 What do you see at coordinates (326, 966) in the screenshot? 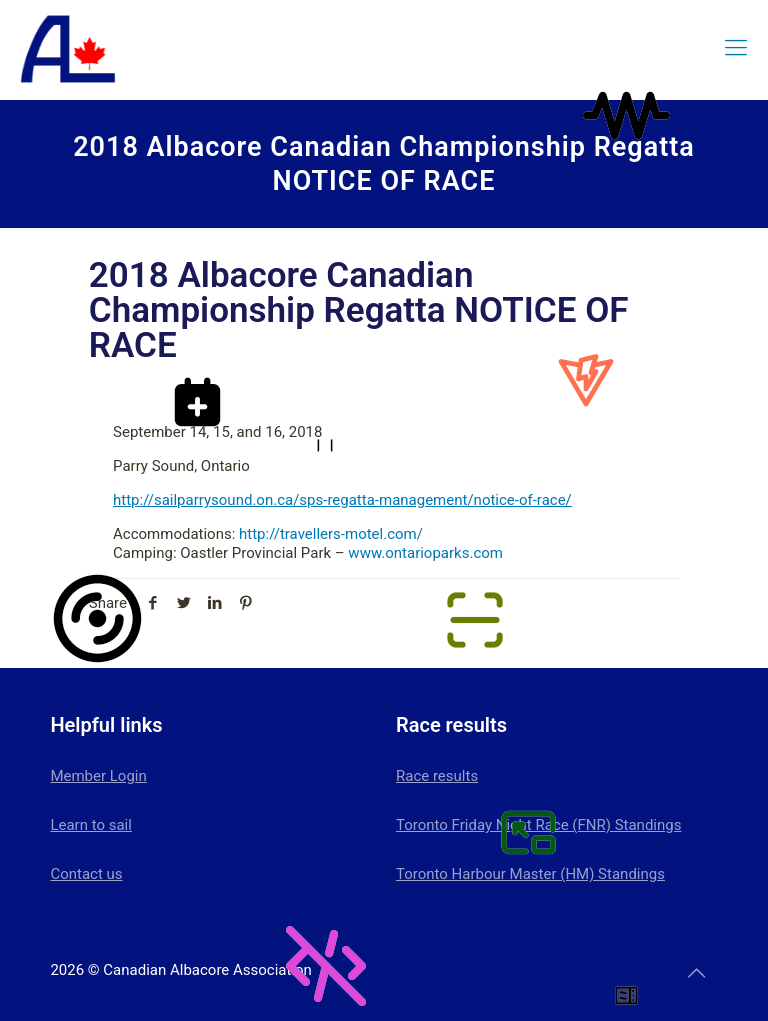
I see `code view disabled or unavailable` at bounding box center [326, 966].